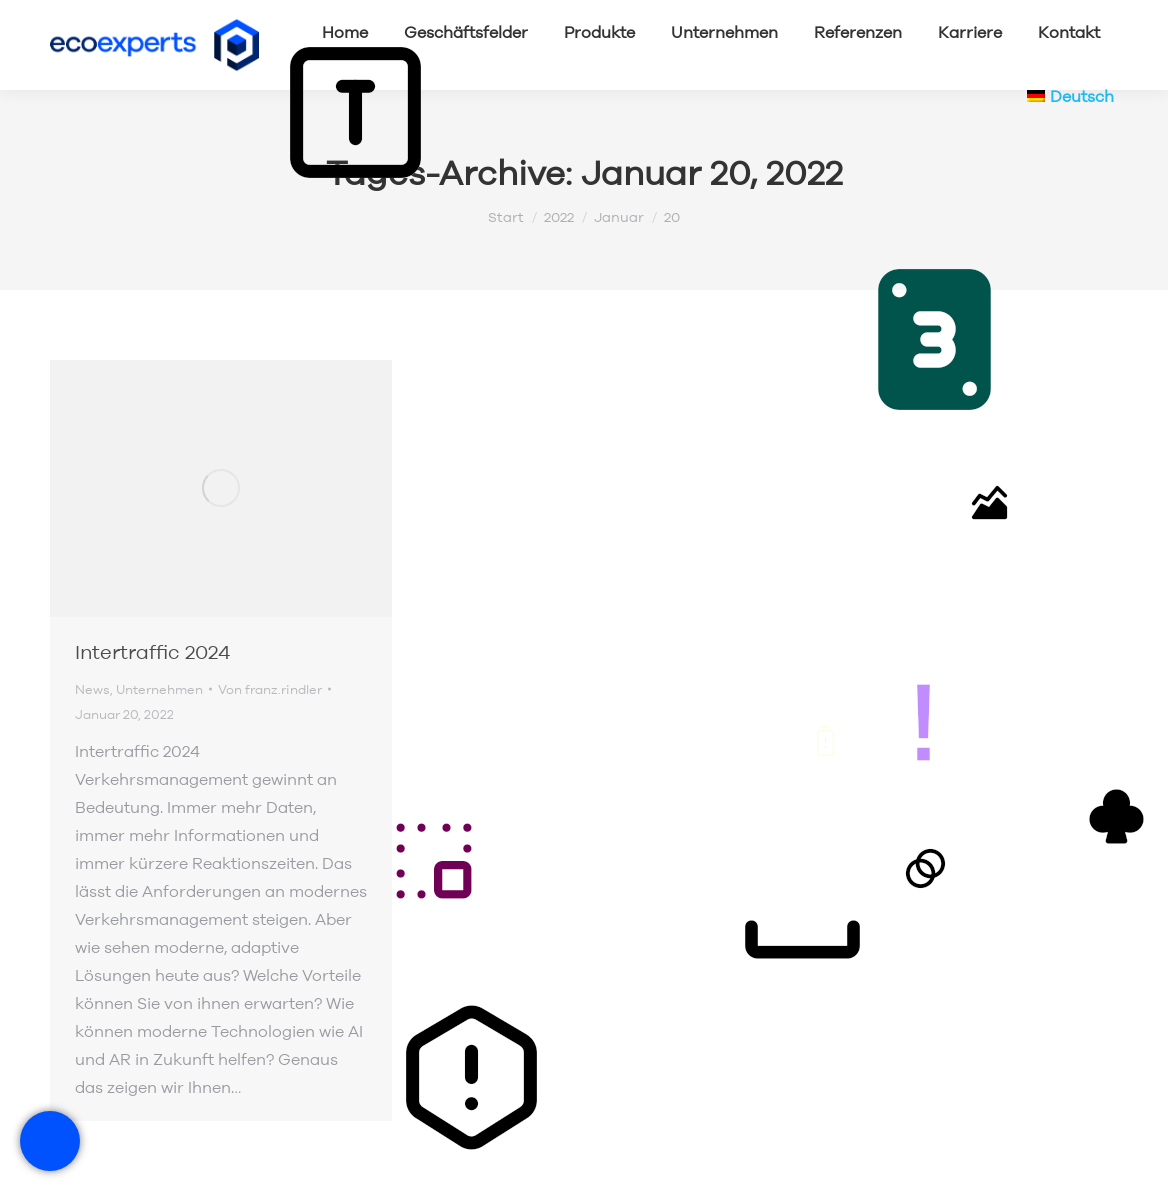  What do you see at coordinates (471, 1077) in the screenshot?
I see `indicates a warning or critical alert` at bounding box center [471, 1077].